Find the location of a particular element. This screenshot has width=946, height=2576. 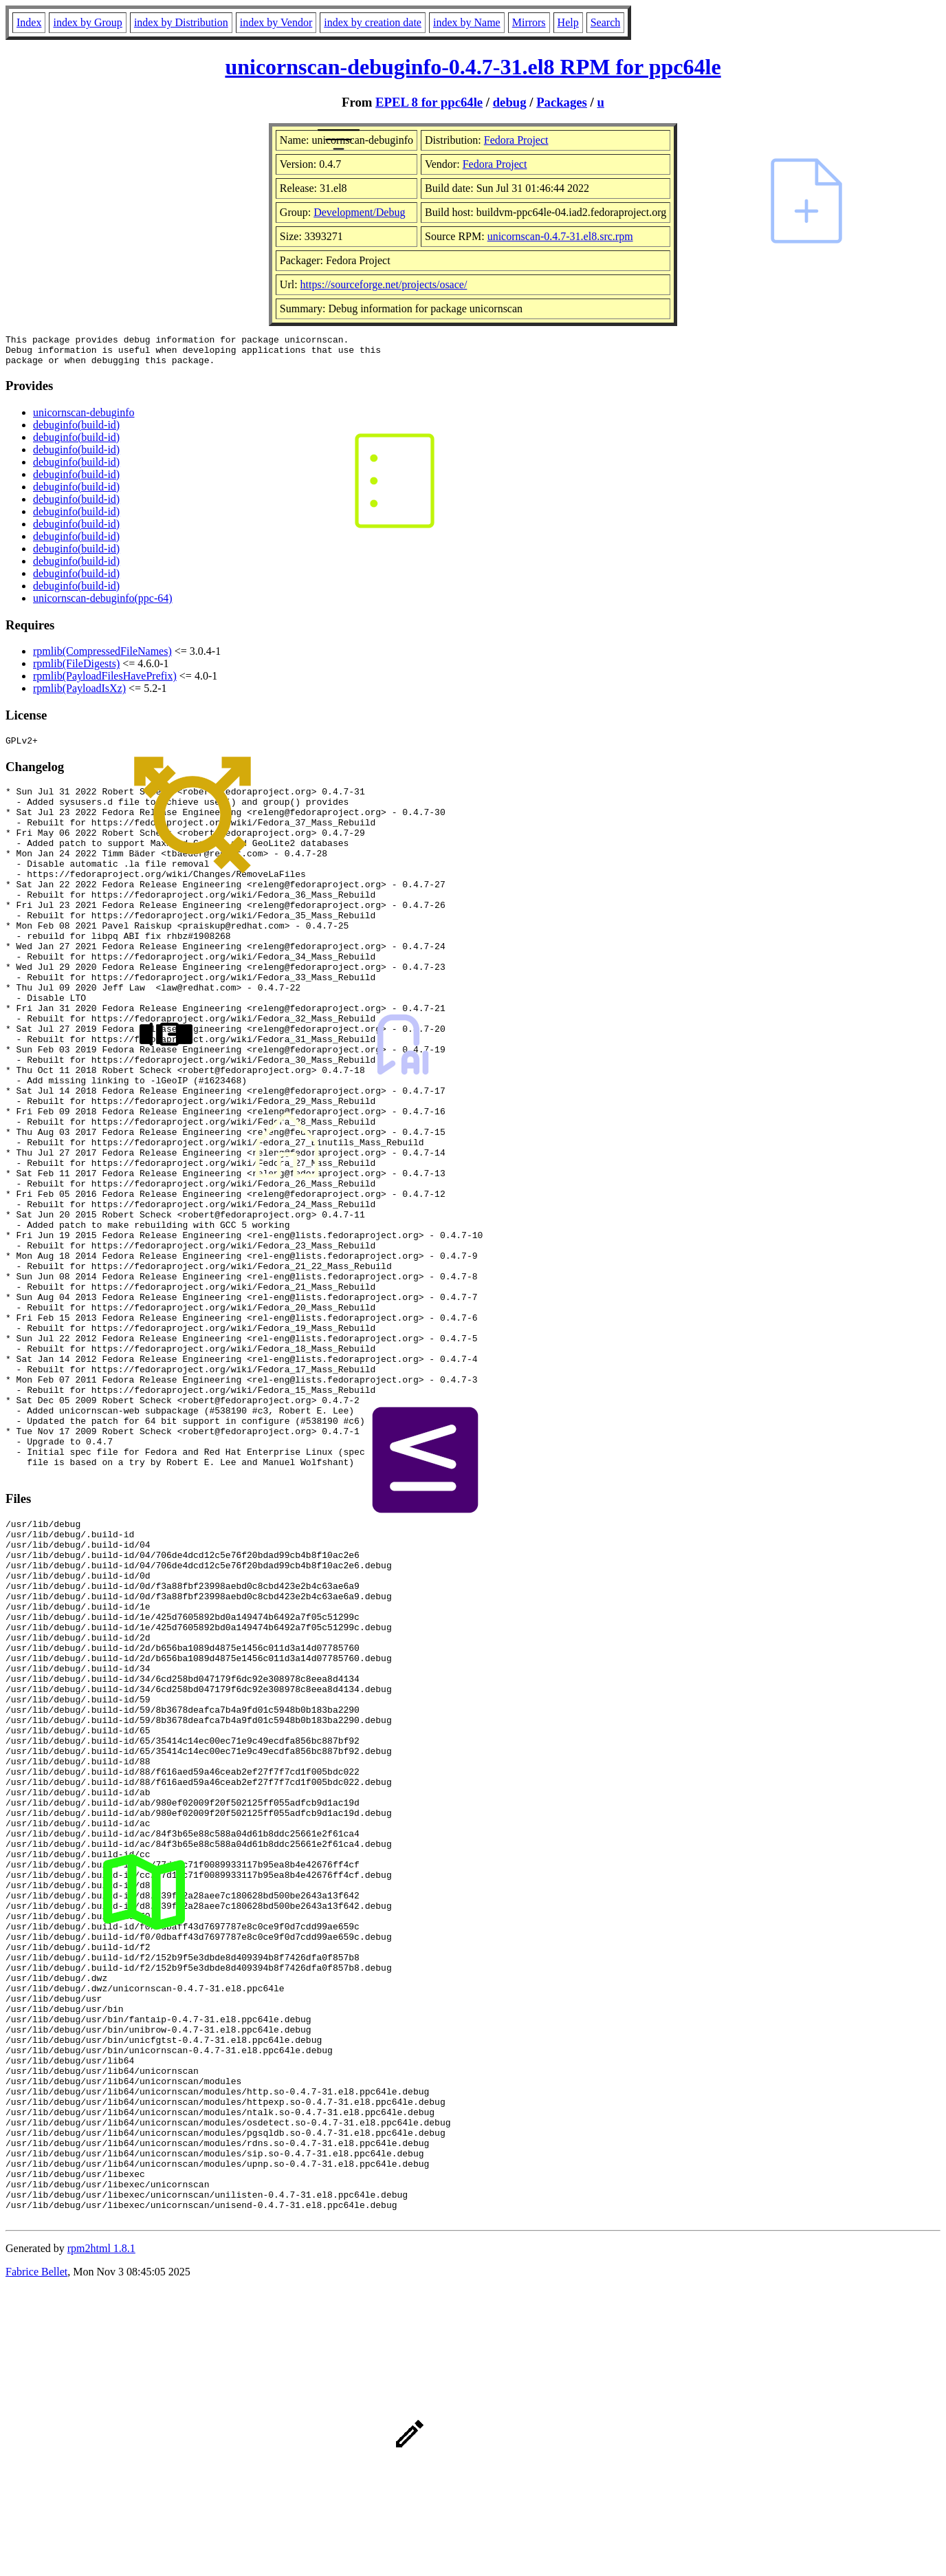

select transgender as gender identity option is located at coordinates (192, 815).